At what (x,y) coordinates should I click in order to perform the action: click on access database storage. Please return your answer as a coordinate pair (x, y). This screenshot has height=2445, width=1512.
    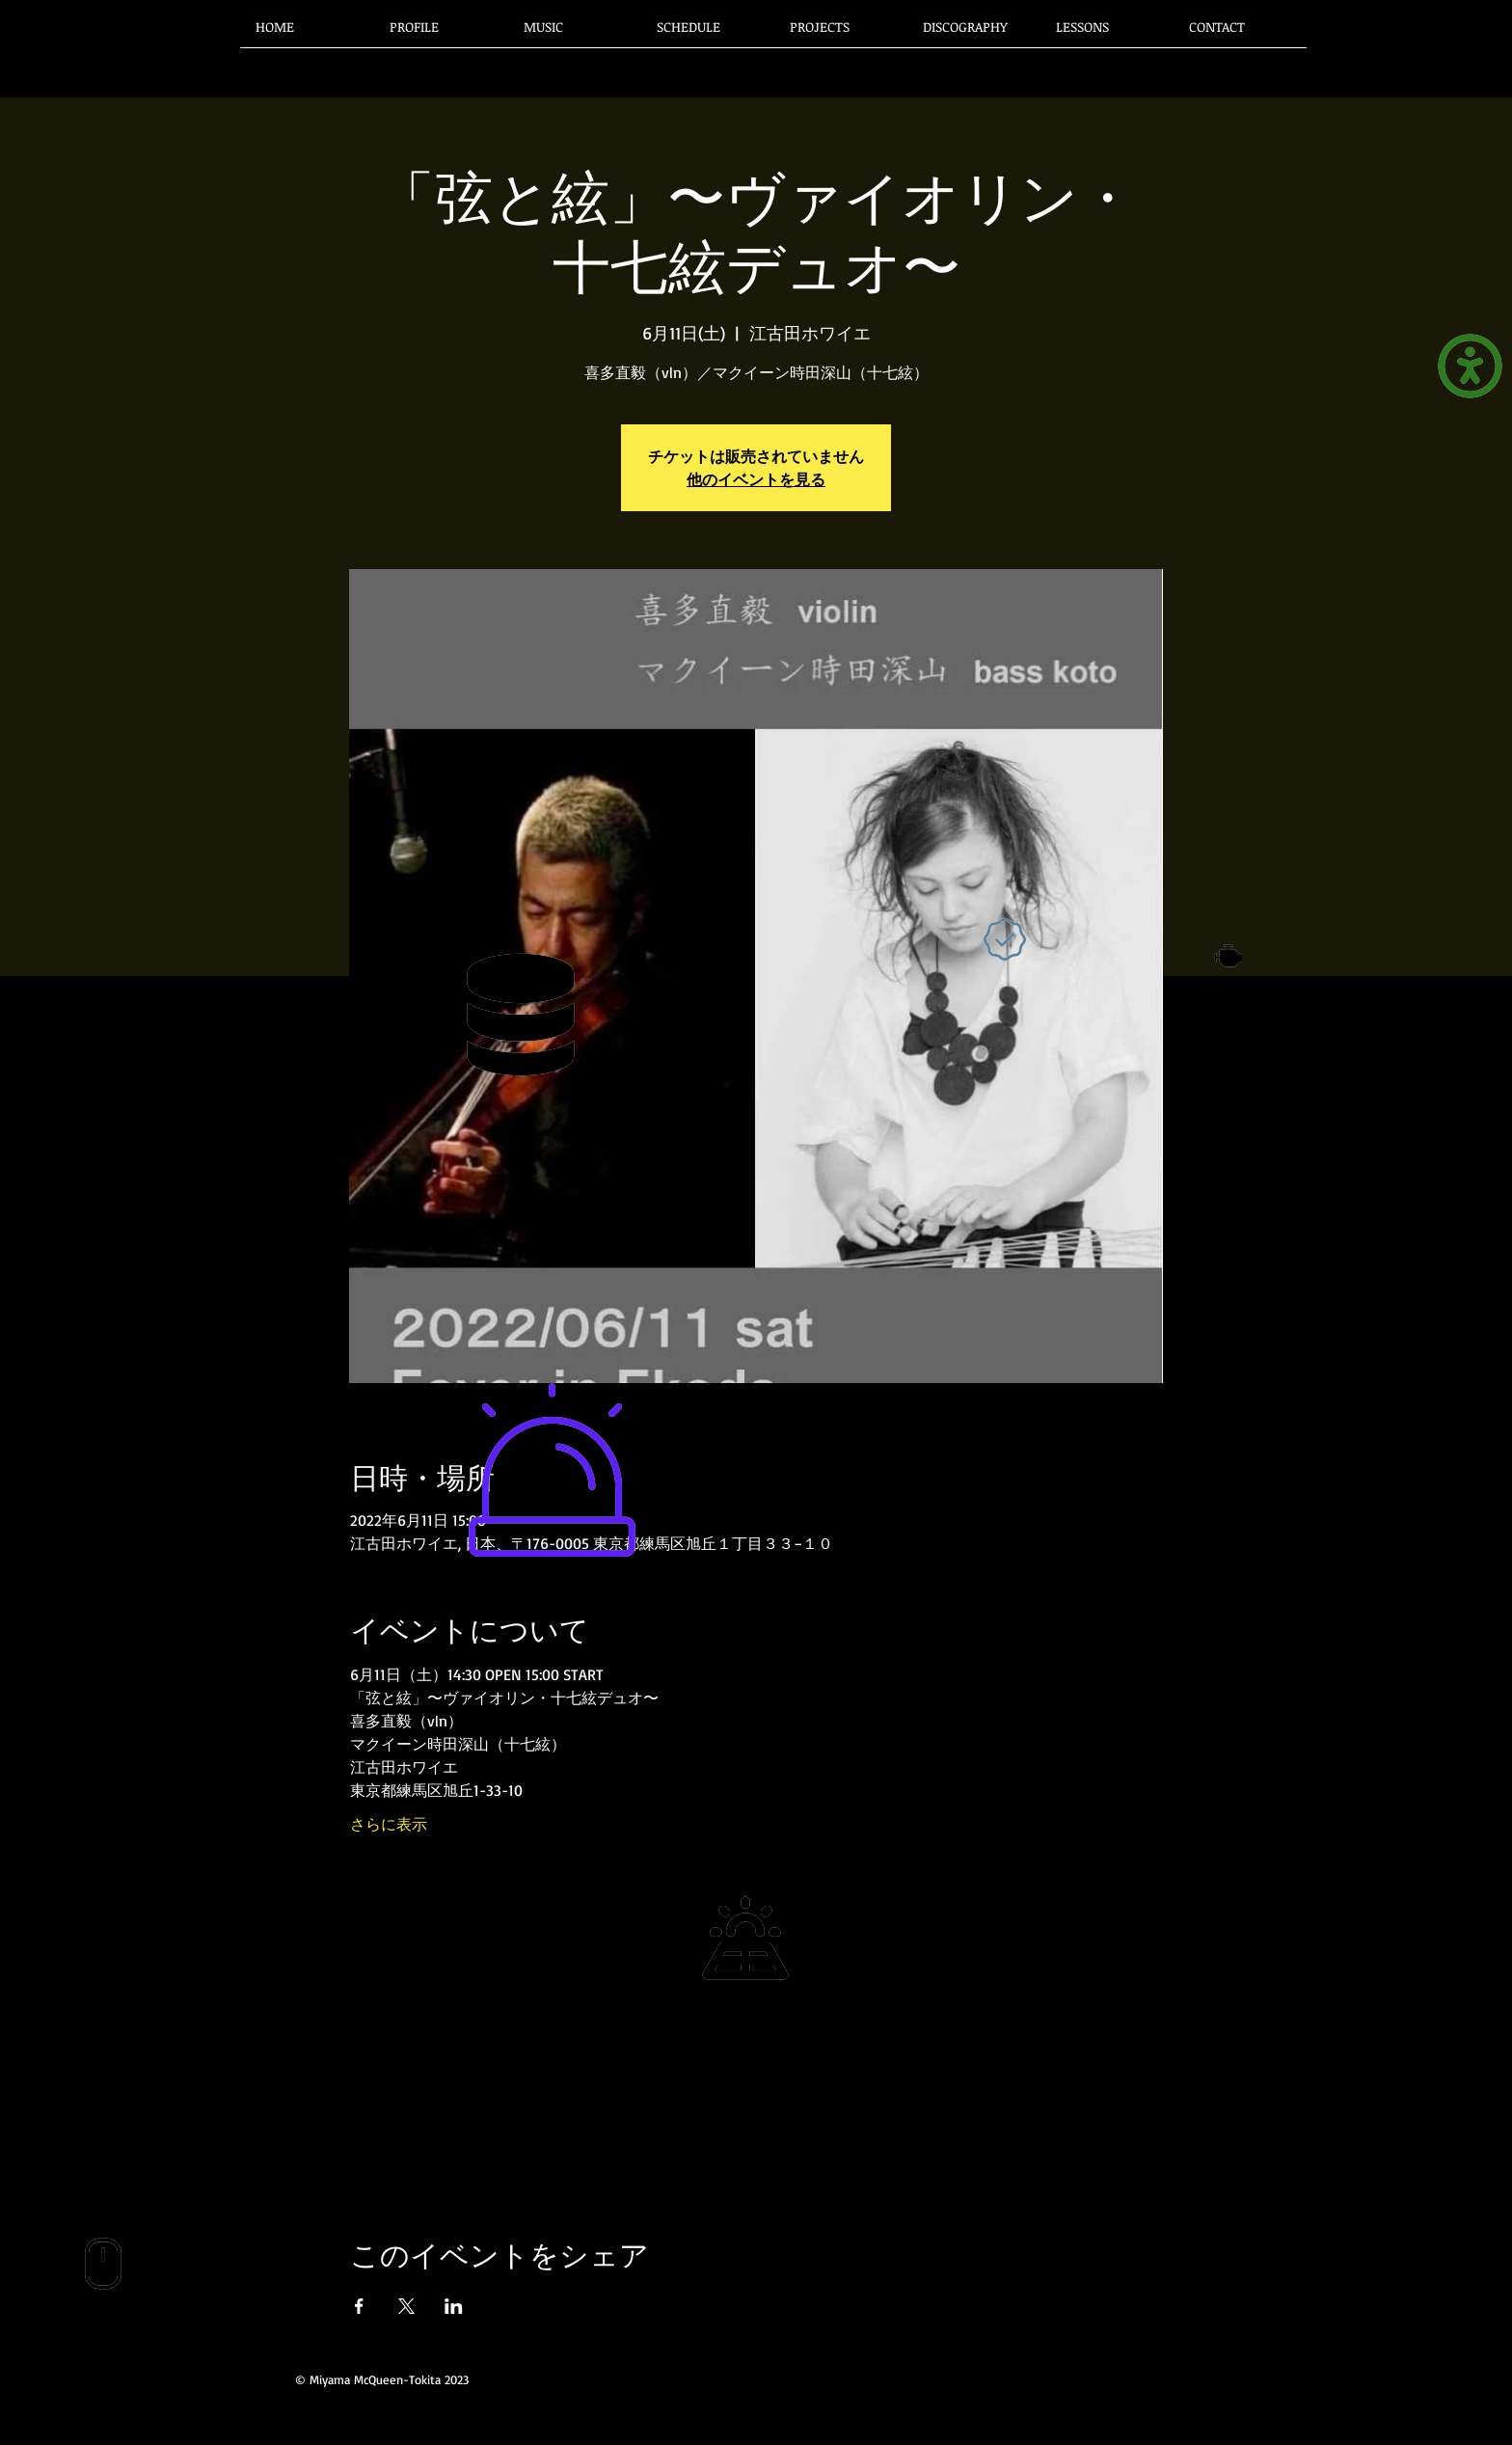
    Looking at the image, I should click on (521, 1015).